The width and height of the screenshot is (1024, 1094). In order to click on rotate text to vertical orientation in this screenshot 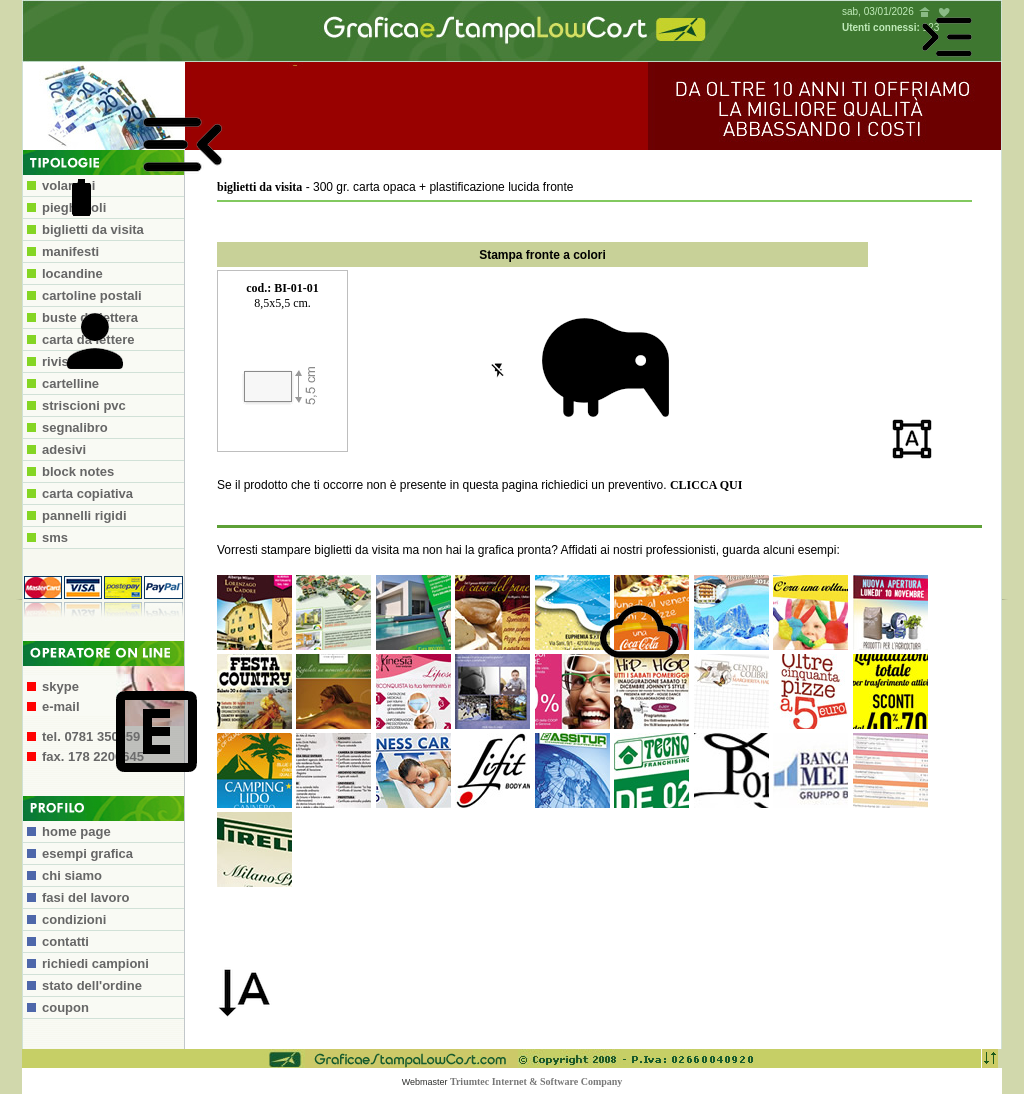, I will do `click(245, 993)`.